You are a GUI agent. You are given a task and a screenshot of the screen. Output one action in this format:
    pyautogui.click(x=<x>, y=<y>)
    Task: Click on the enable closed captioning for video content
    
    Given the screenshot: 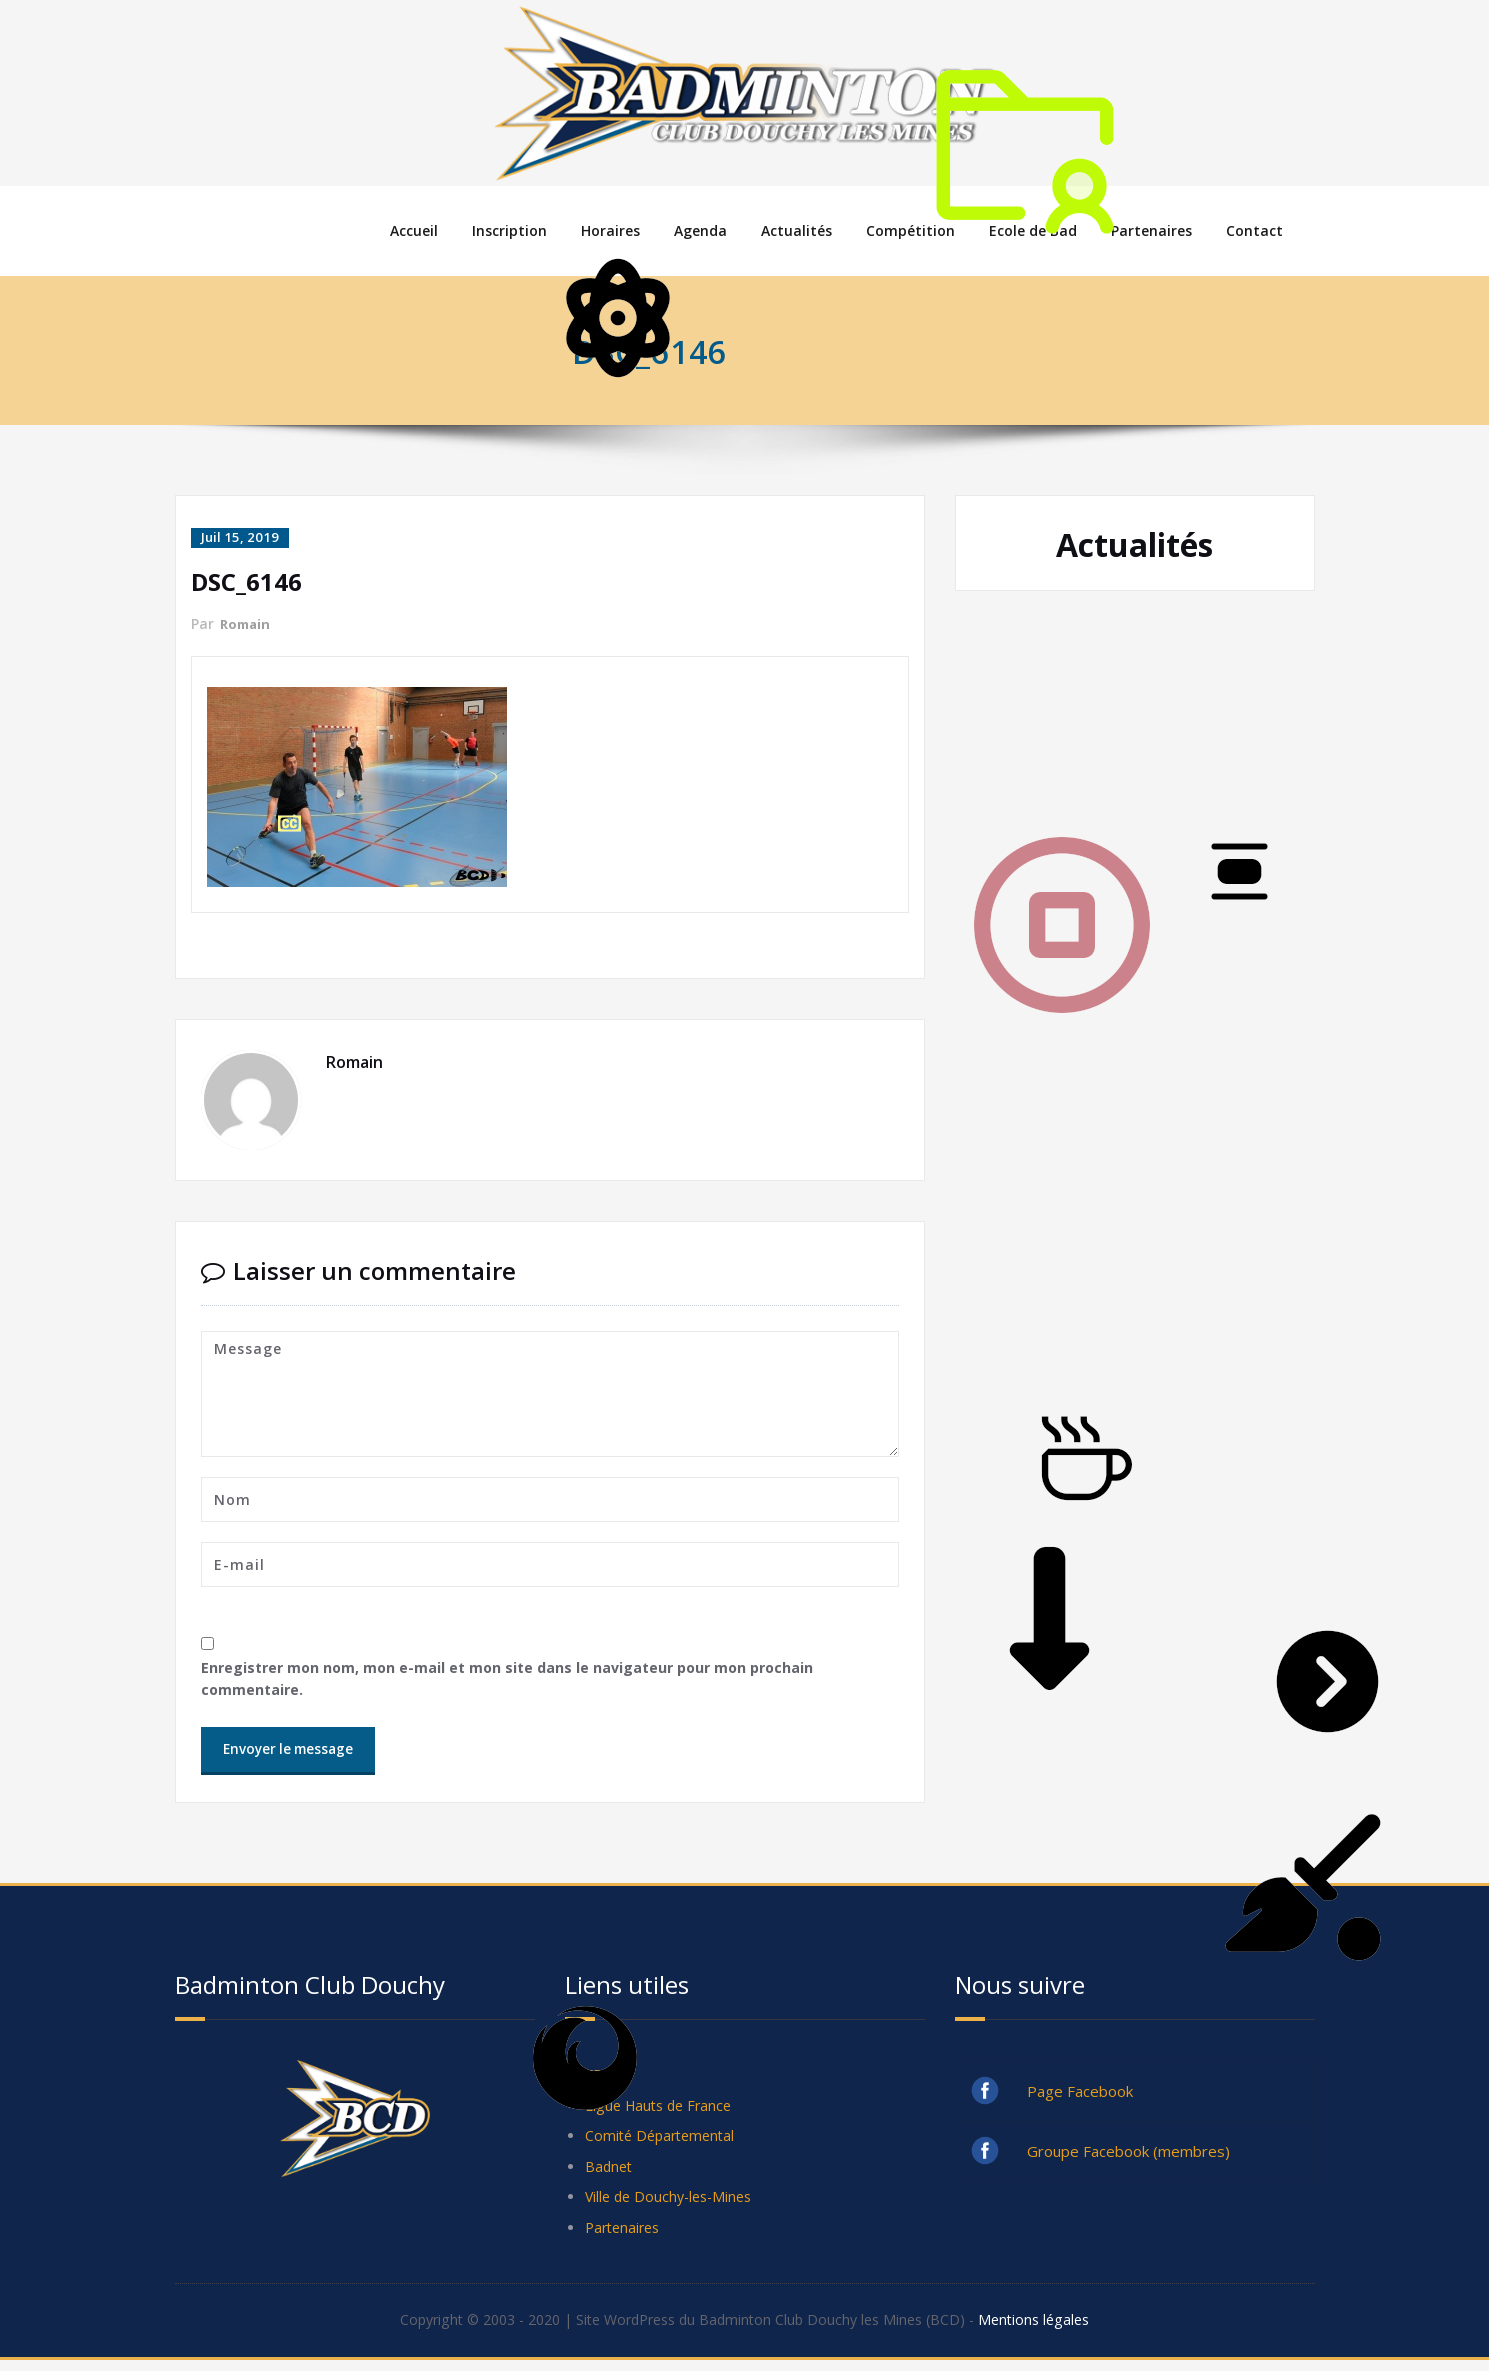 What is the action you would take?
    pyautogui.click(x=289, y=823)
    